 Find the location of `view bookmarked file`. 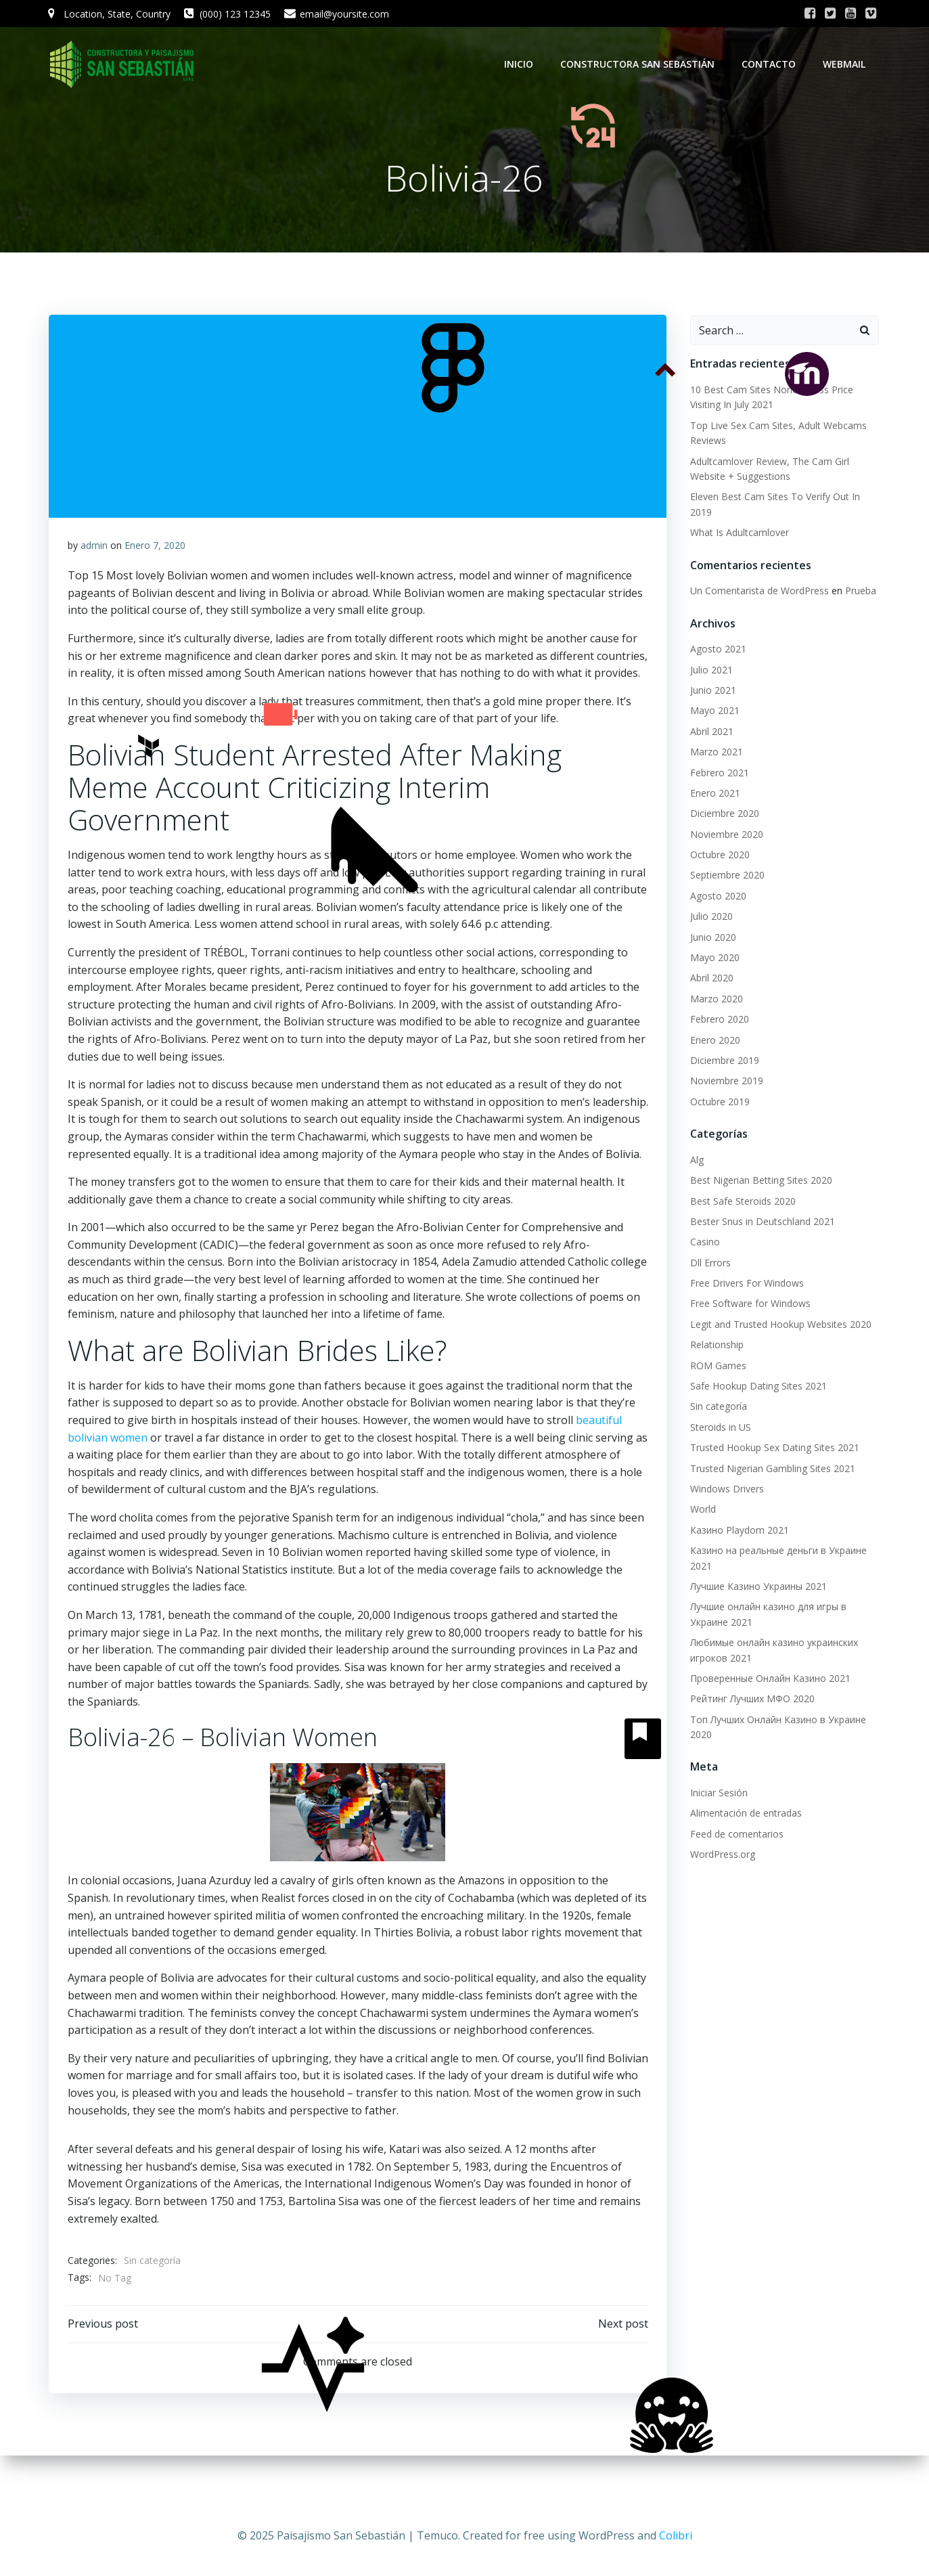

view bookmarked file is located at coordinates (643, 1739).